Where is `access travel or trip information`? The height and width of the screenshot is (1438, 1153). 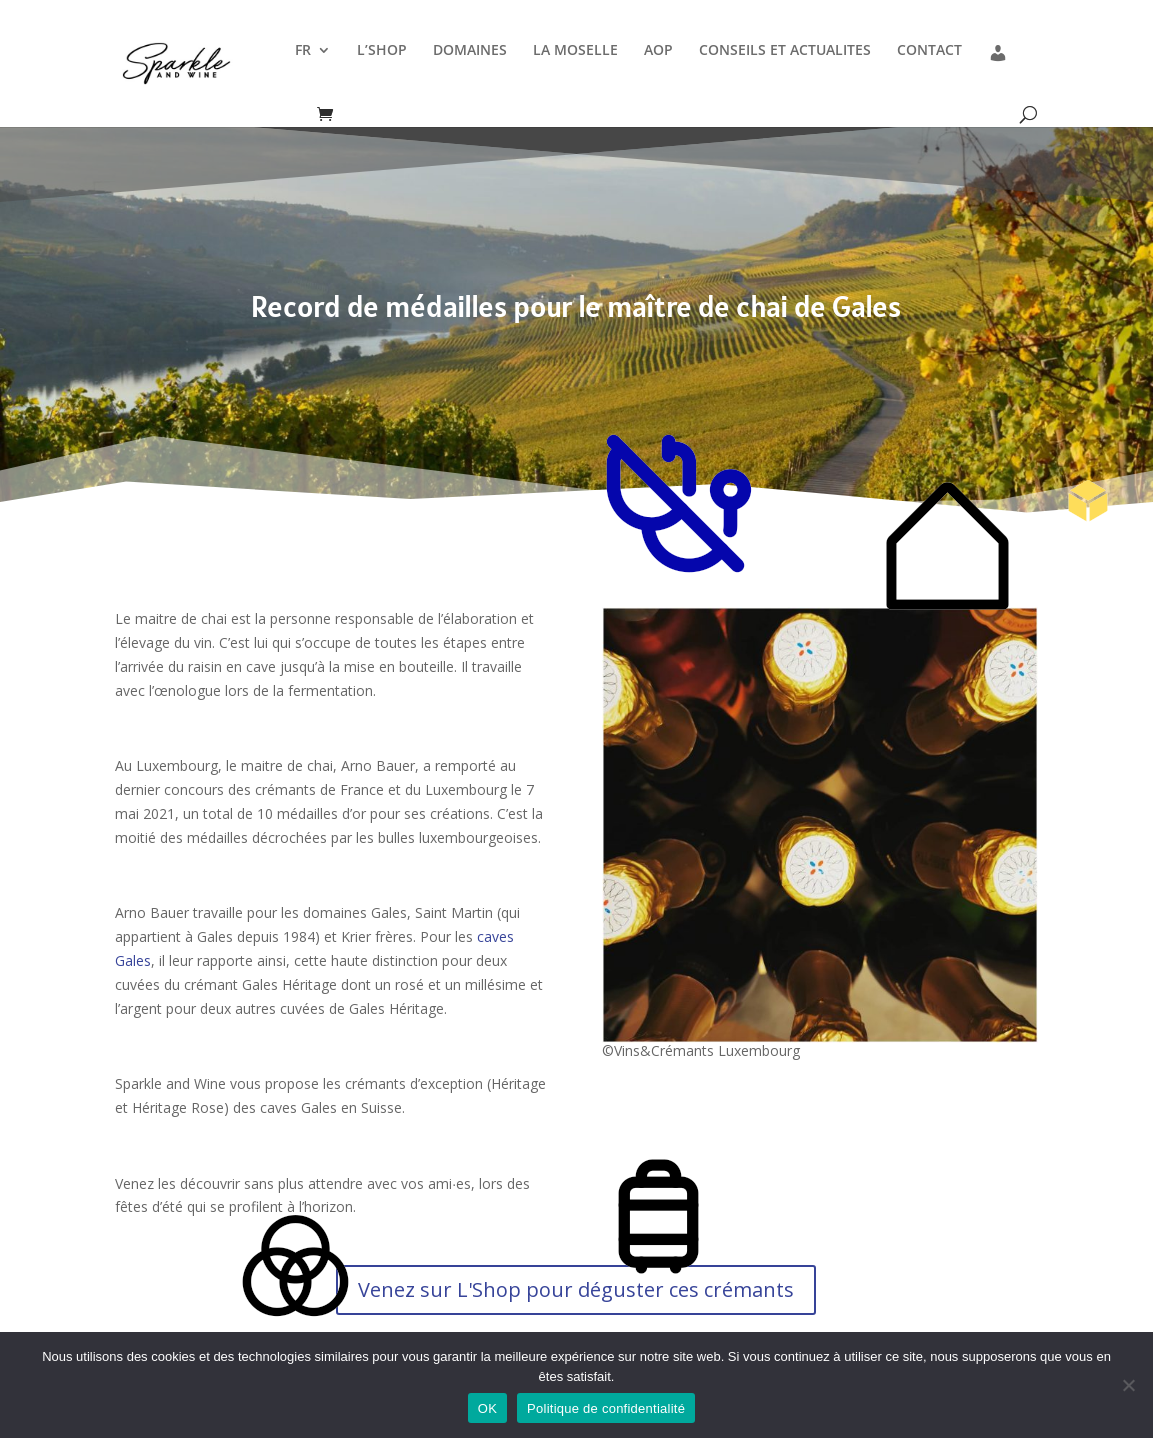 access travel or trip information is located at coordinates (658, 1216).